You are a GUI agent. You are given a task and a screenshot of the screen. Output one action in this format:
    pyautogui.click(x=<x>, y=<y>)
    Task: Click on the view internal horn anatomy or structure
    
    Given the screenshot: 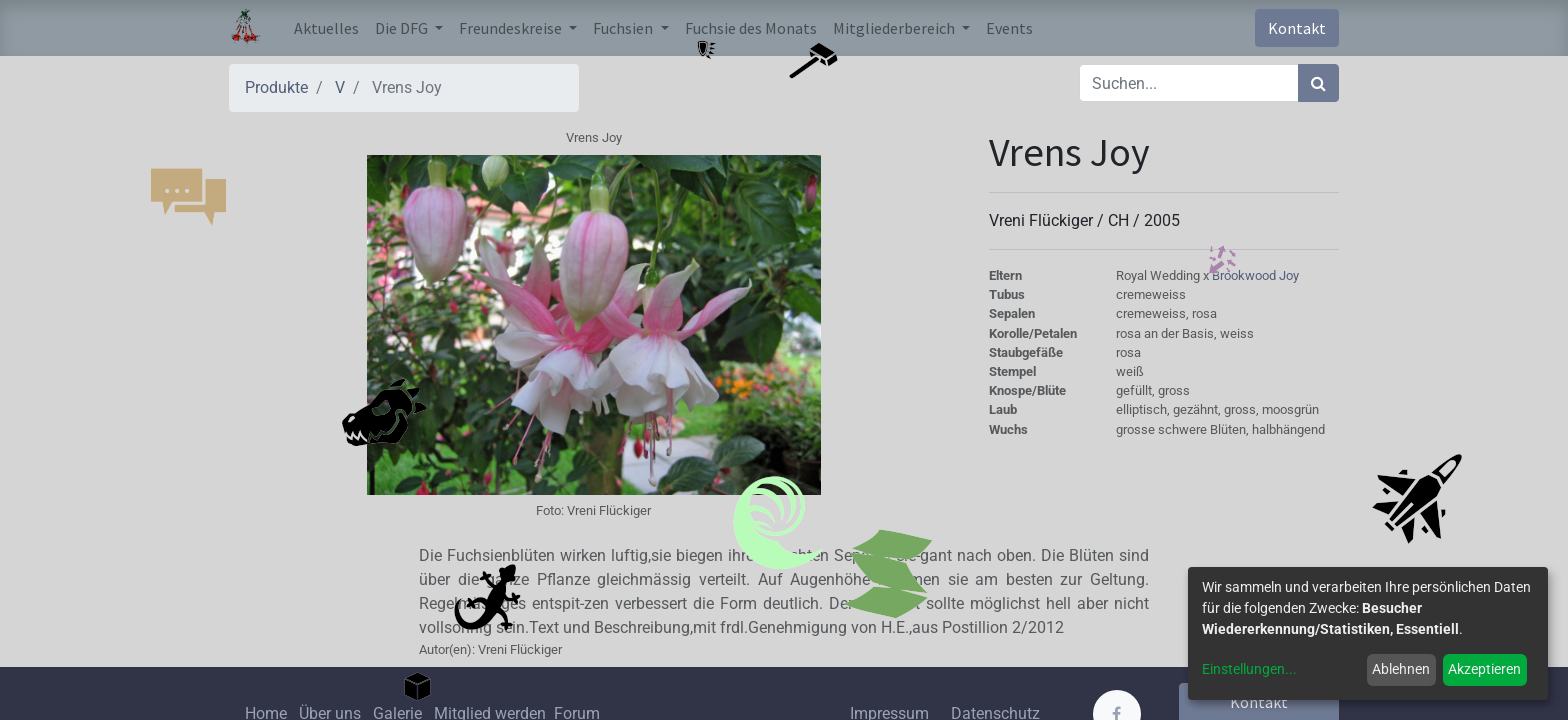 What is the action you would take?
    pyautogui.click(x=777, y=523)
    